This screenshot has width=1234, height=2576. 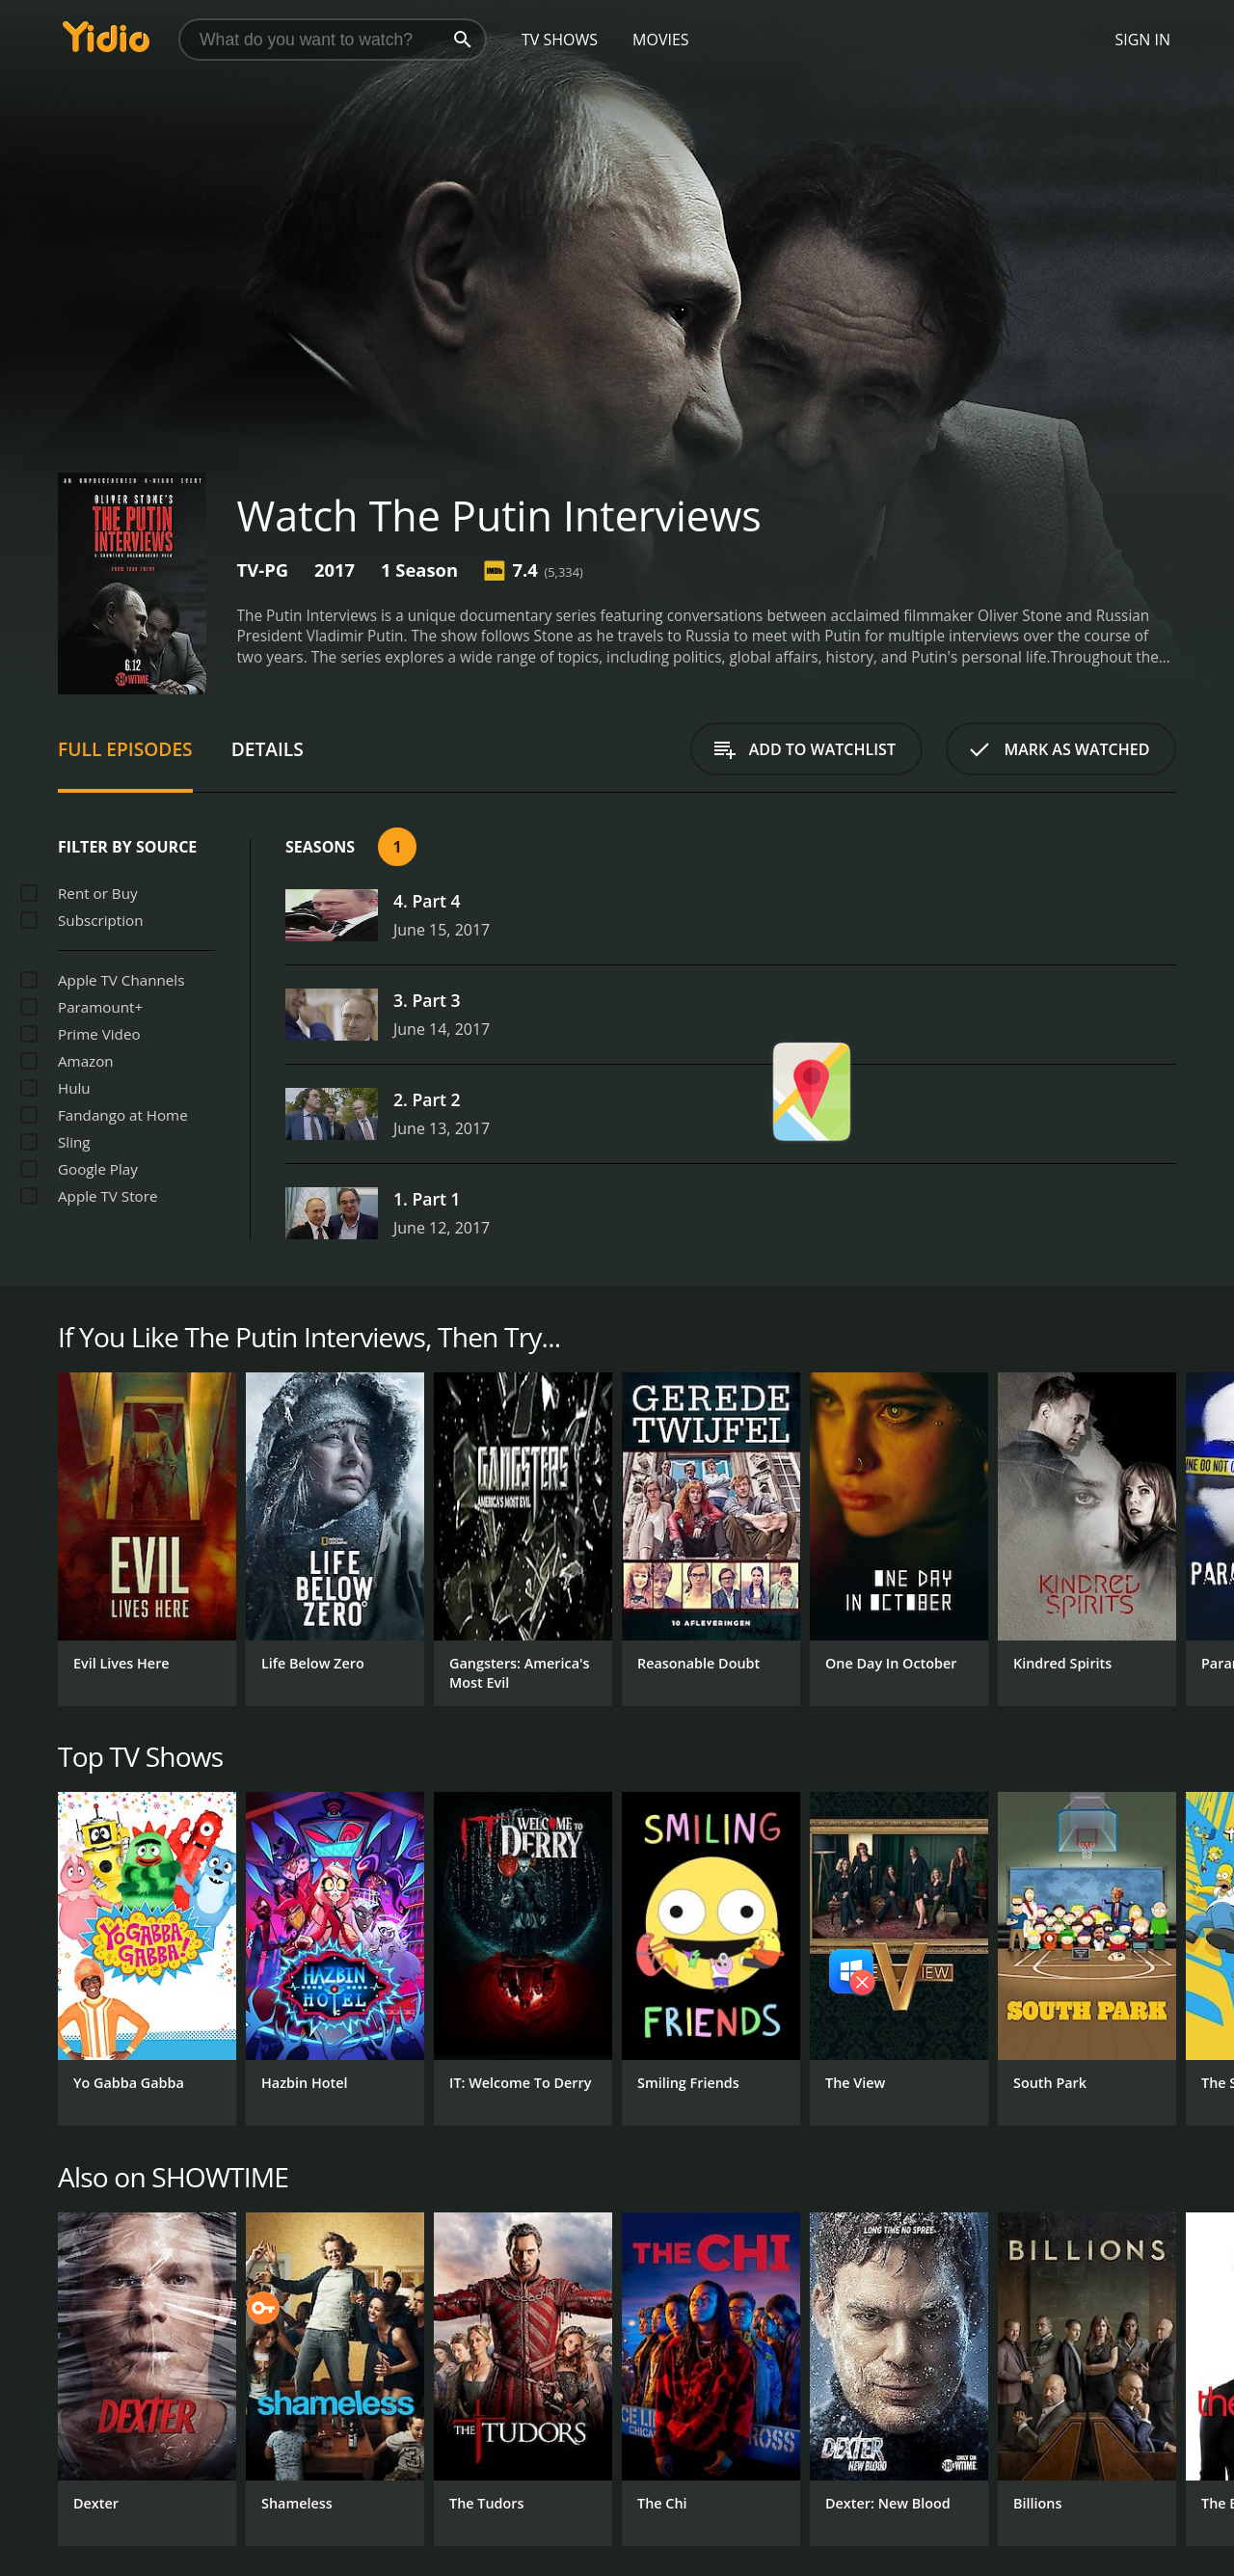 I want to click on uninstall windows applications running through wine, so click(x=851, y=1971).